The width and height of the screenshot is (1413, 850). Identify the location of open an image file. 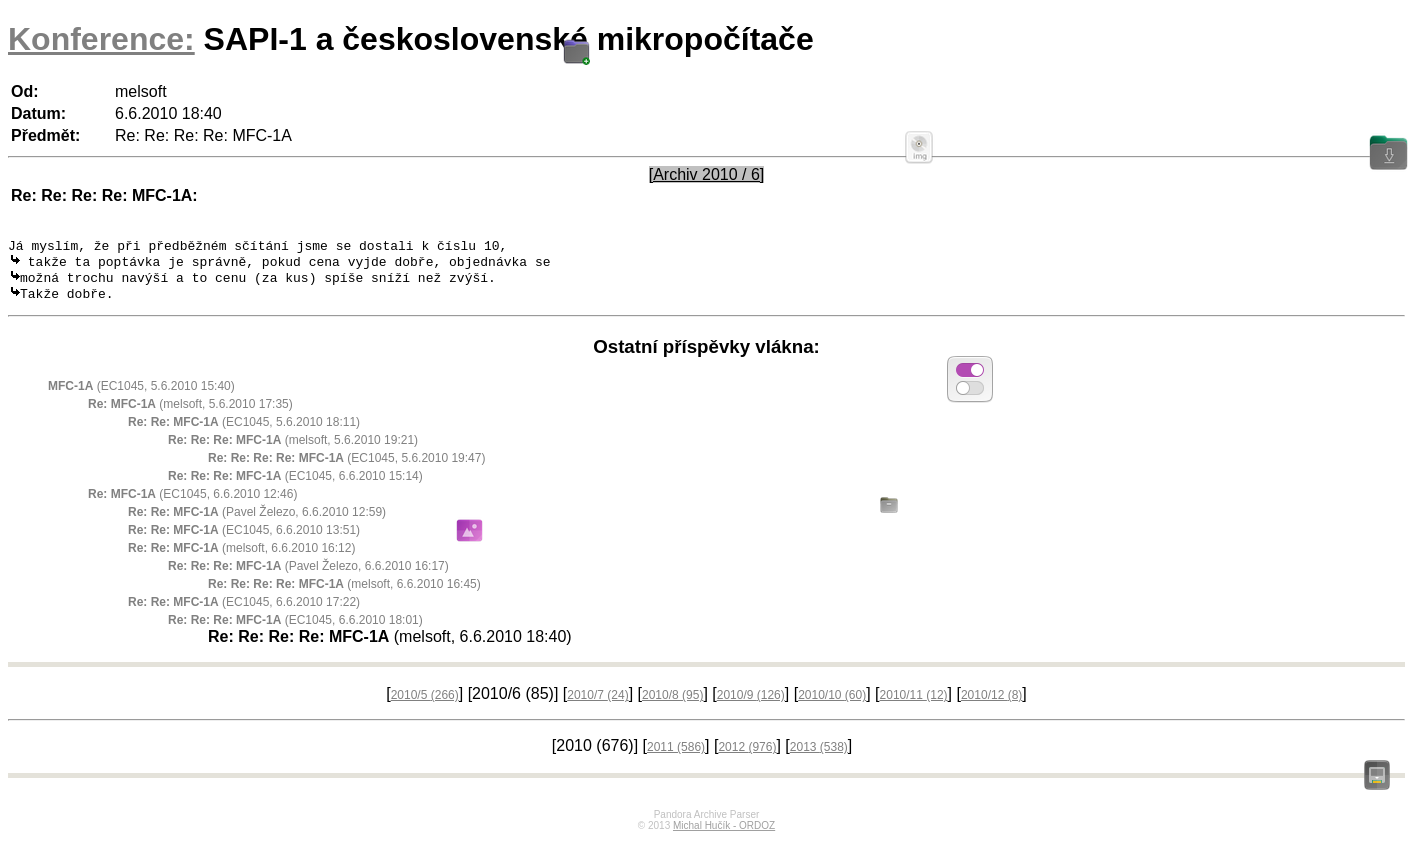
(469, 529).